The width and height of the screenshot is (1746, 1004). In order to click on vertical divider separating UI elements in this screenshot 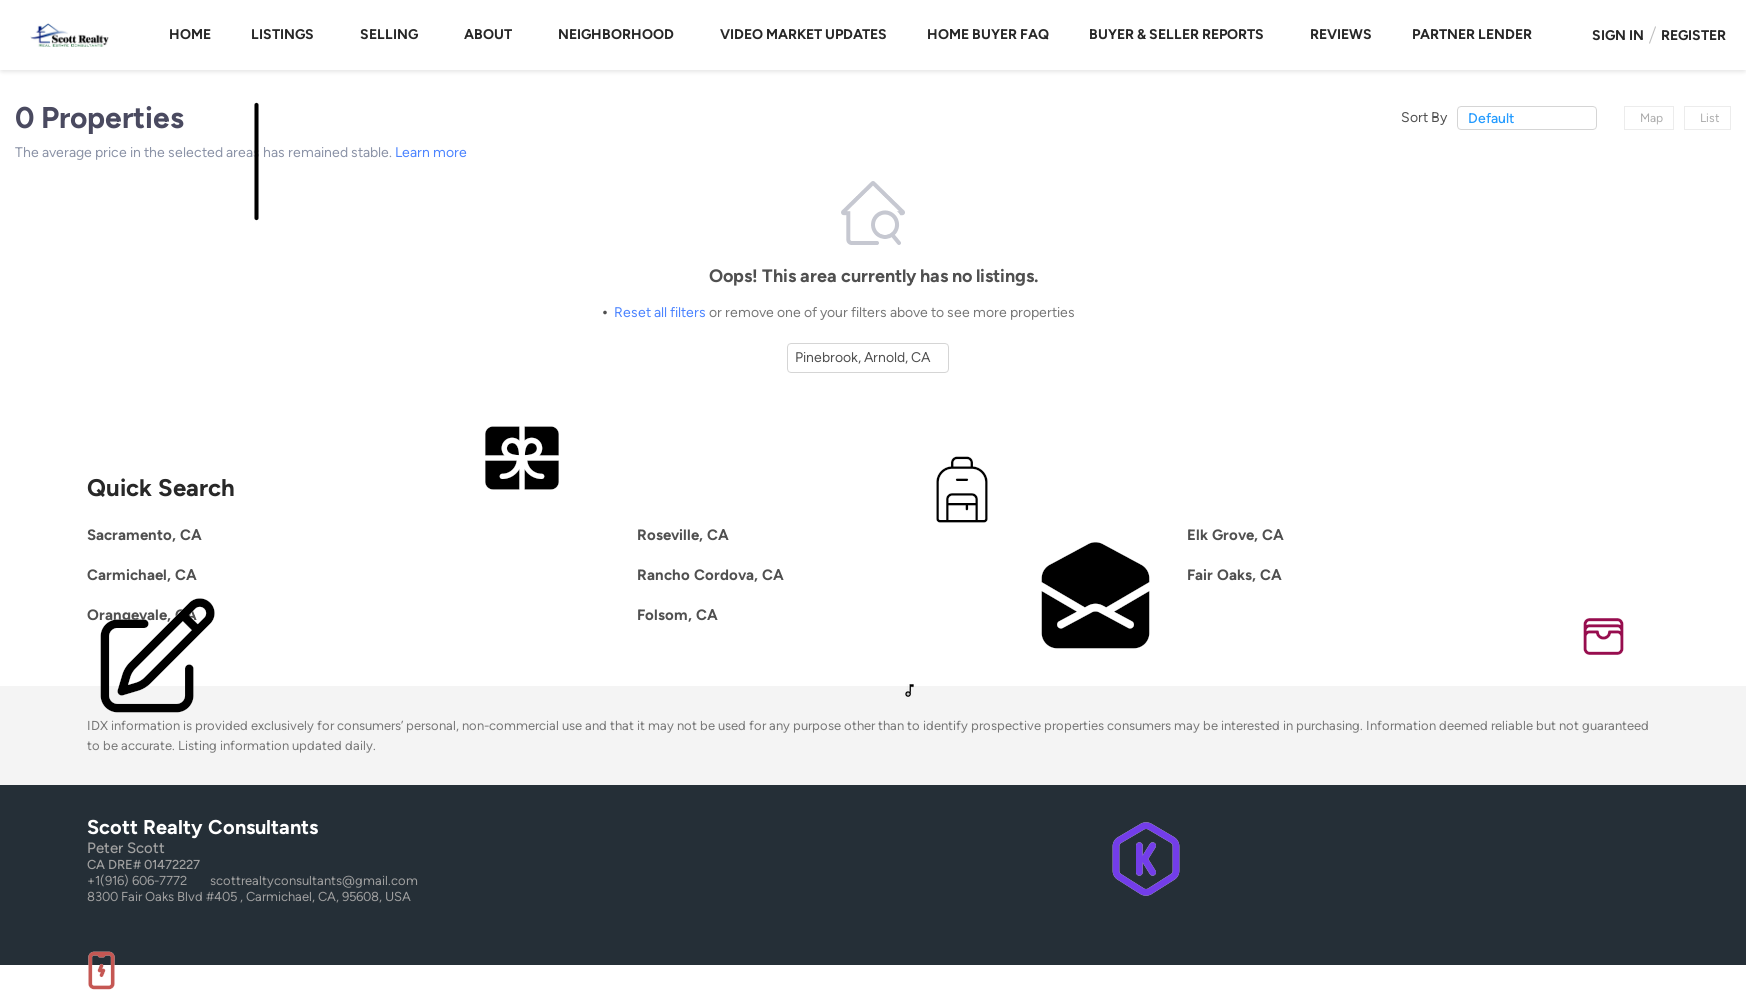, I will do `click(256, 161)`.